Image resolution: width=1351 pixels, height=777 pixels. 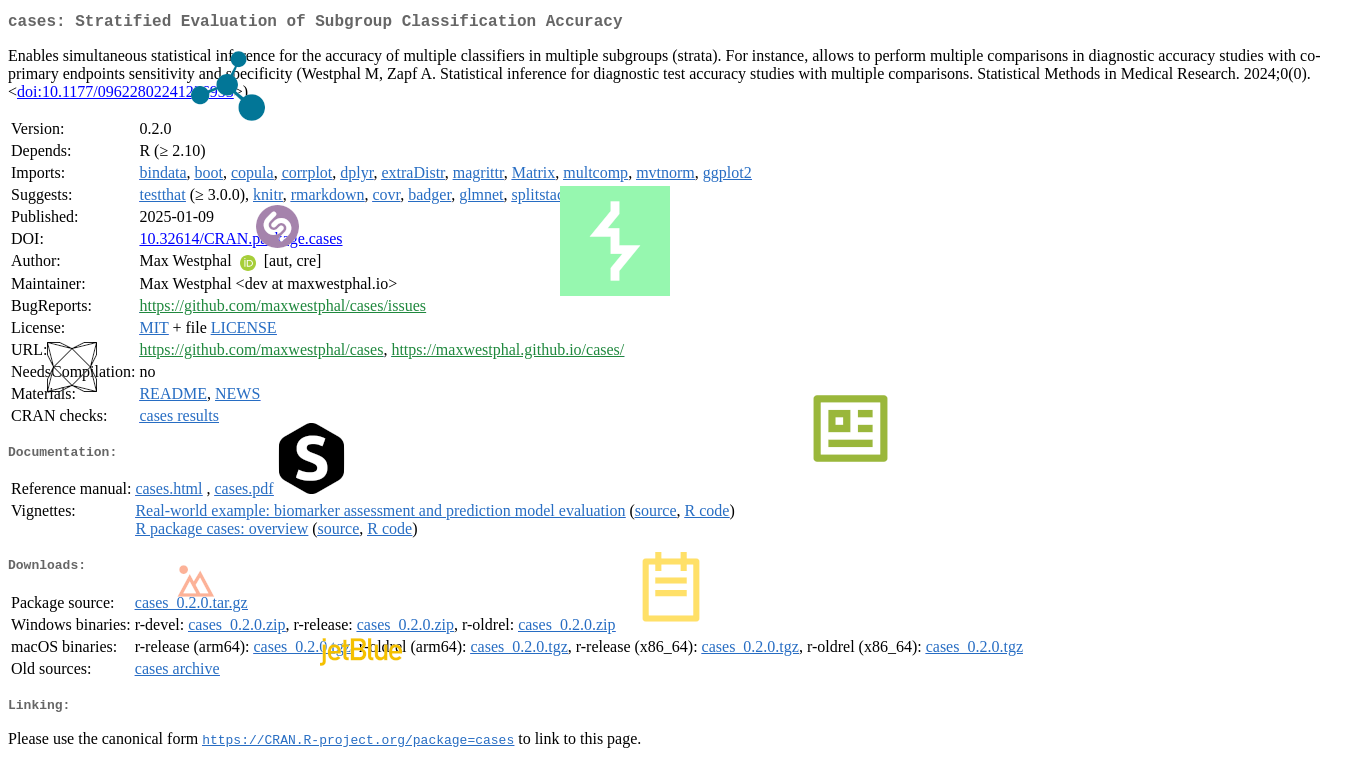 What do you see at coordinates (615, 241) in the screenshot?
I see `open Burp Suite application` at bounding box center [615, 241].